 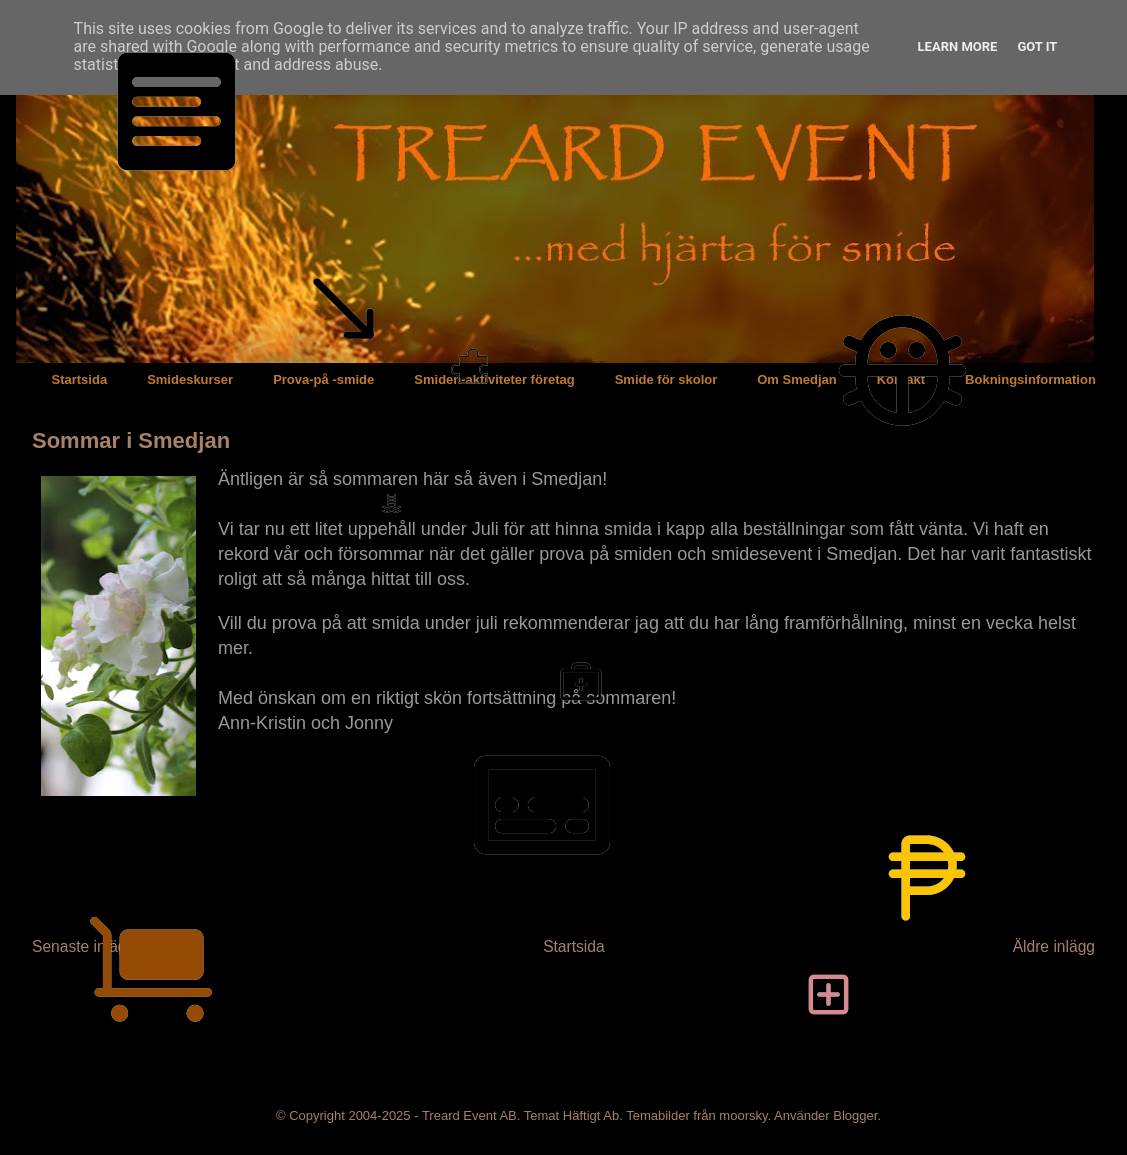 I want to click on access plugins or extensions, so click(x=471, y=367).